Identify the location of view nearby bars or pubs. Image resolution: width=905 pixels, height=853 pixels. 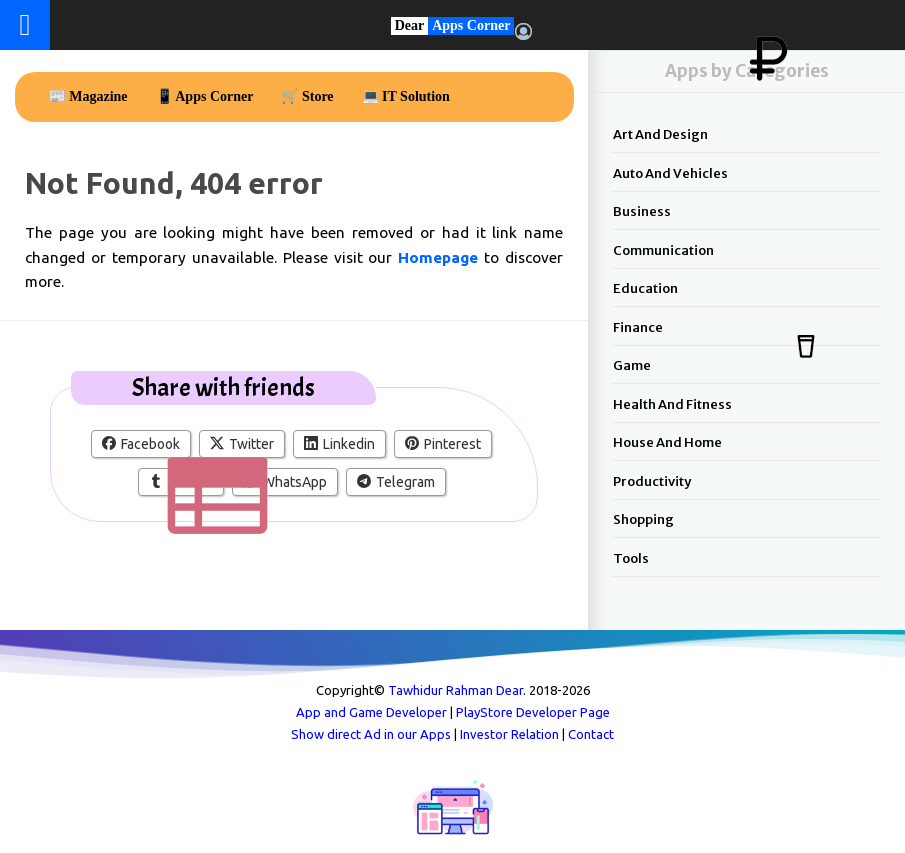
(806, 346).